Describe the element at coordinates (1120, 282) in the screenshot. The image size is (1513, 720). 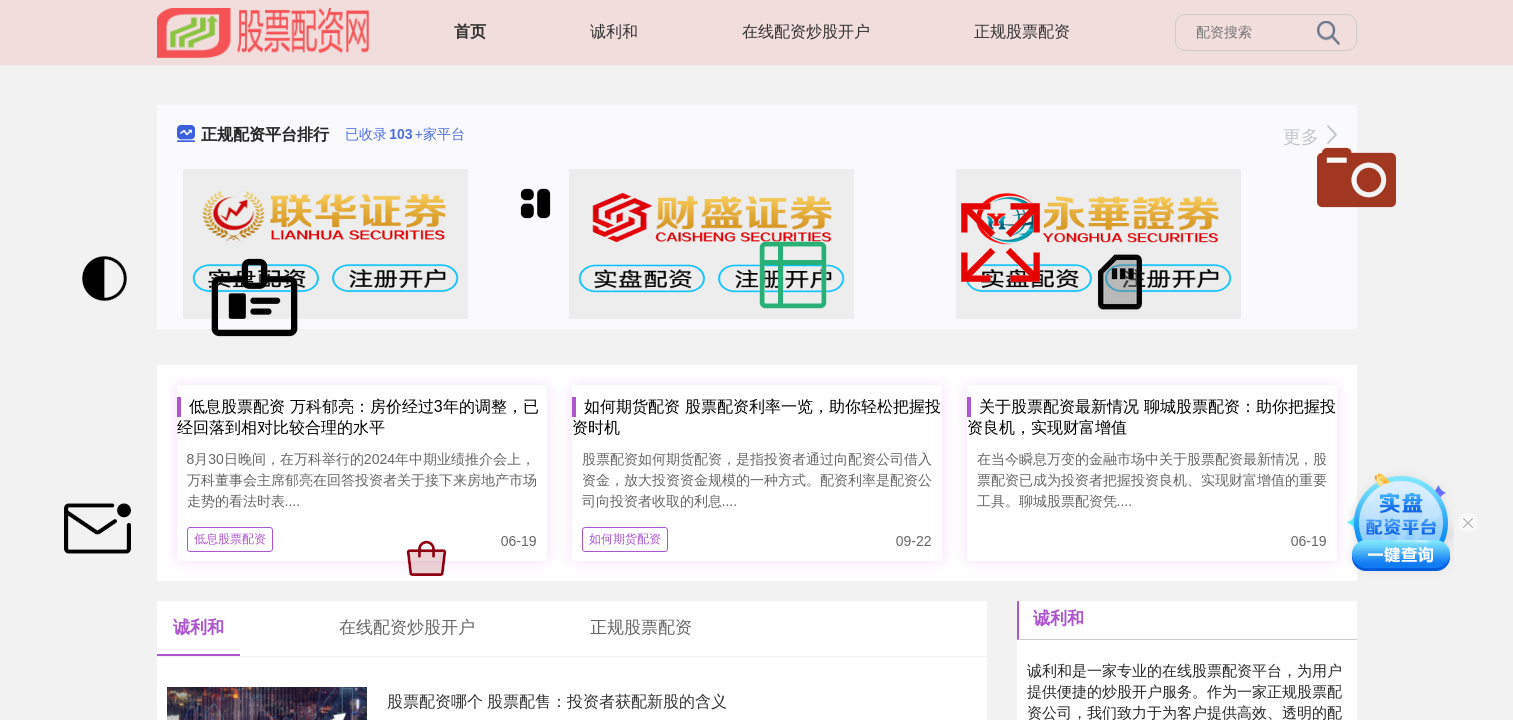
I see `access sd card storage` at that location.